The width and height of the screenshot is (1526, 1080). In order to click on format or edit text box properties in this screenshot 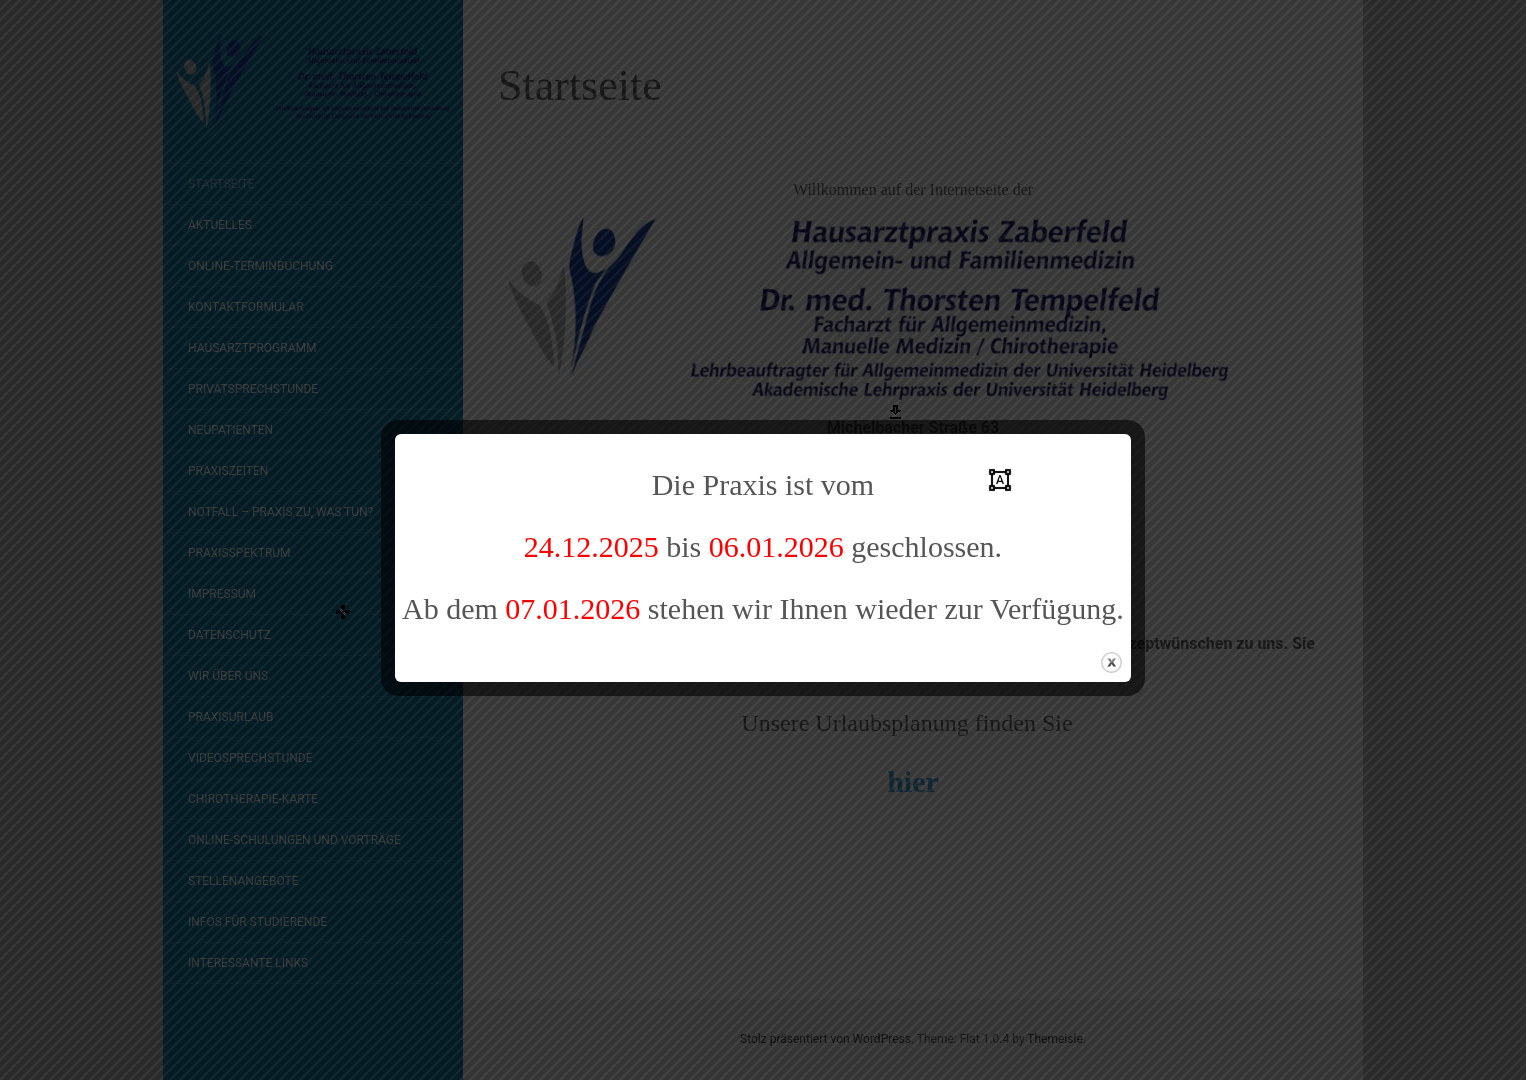, I will do `click(1000, 480)`.